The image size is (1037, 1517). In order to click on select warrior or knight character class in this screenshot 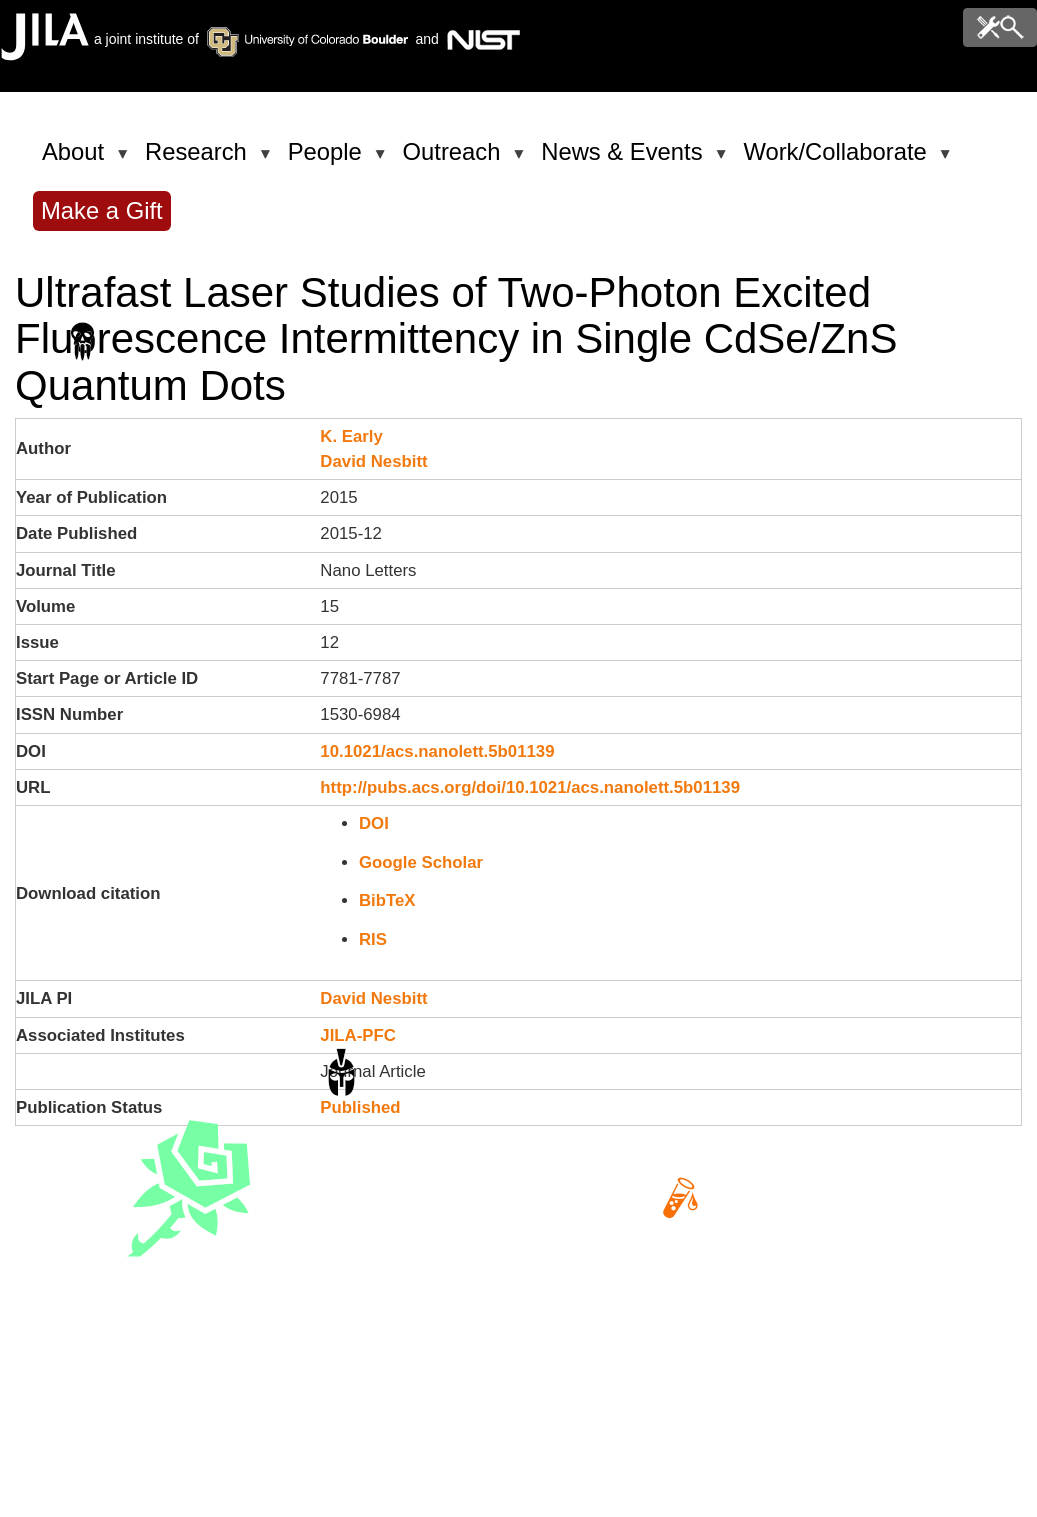, I will do `click(341, 1072)`.